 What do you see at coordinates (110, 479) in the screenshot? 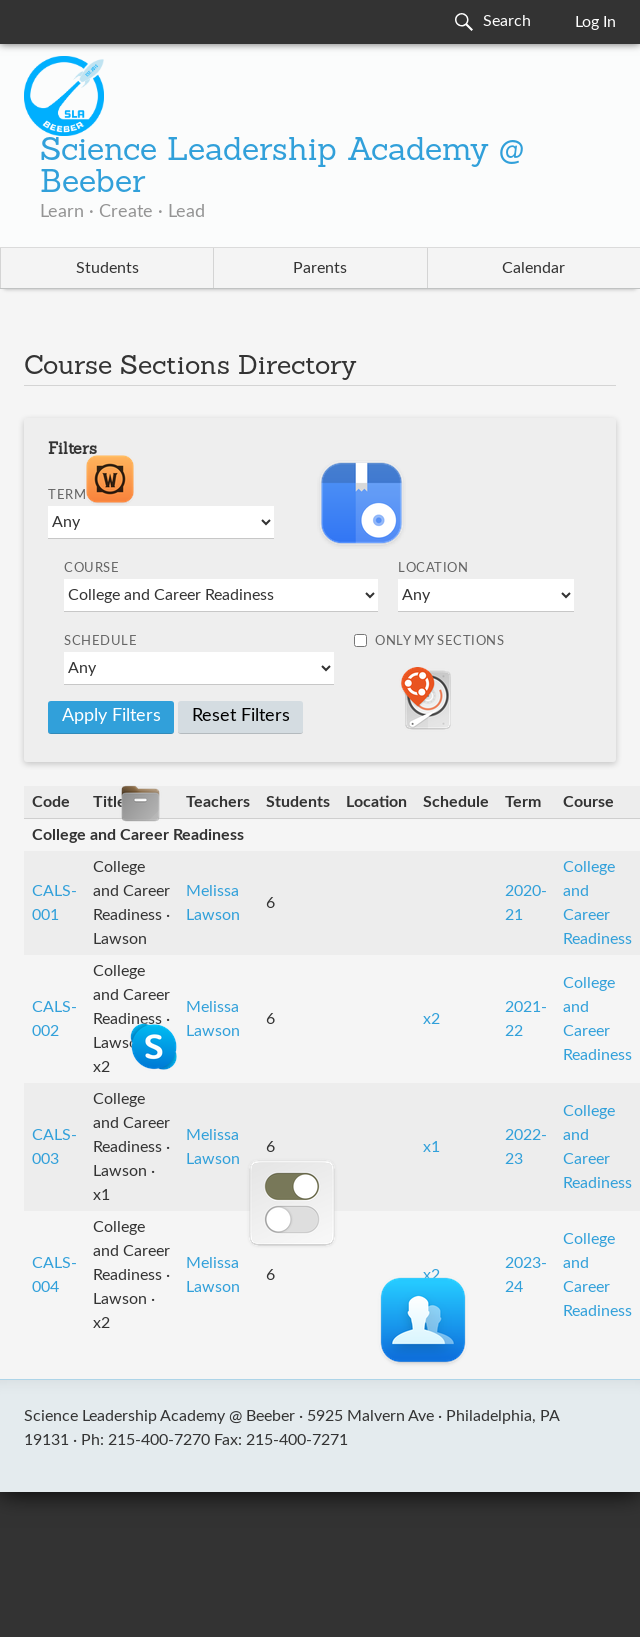
I see `launch World of Warcraft` at bounding box center [110, 479].